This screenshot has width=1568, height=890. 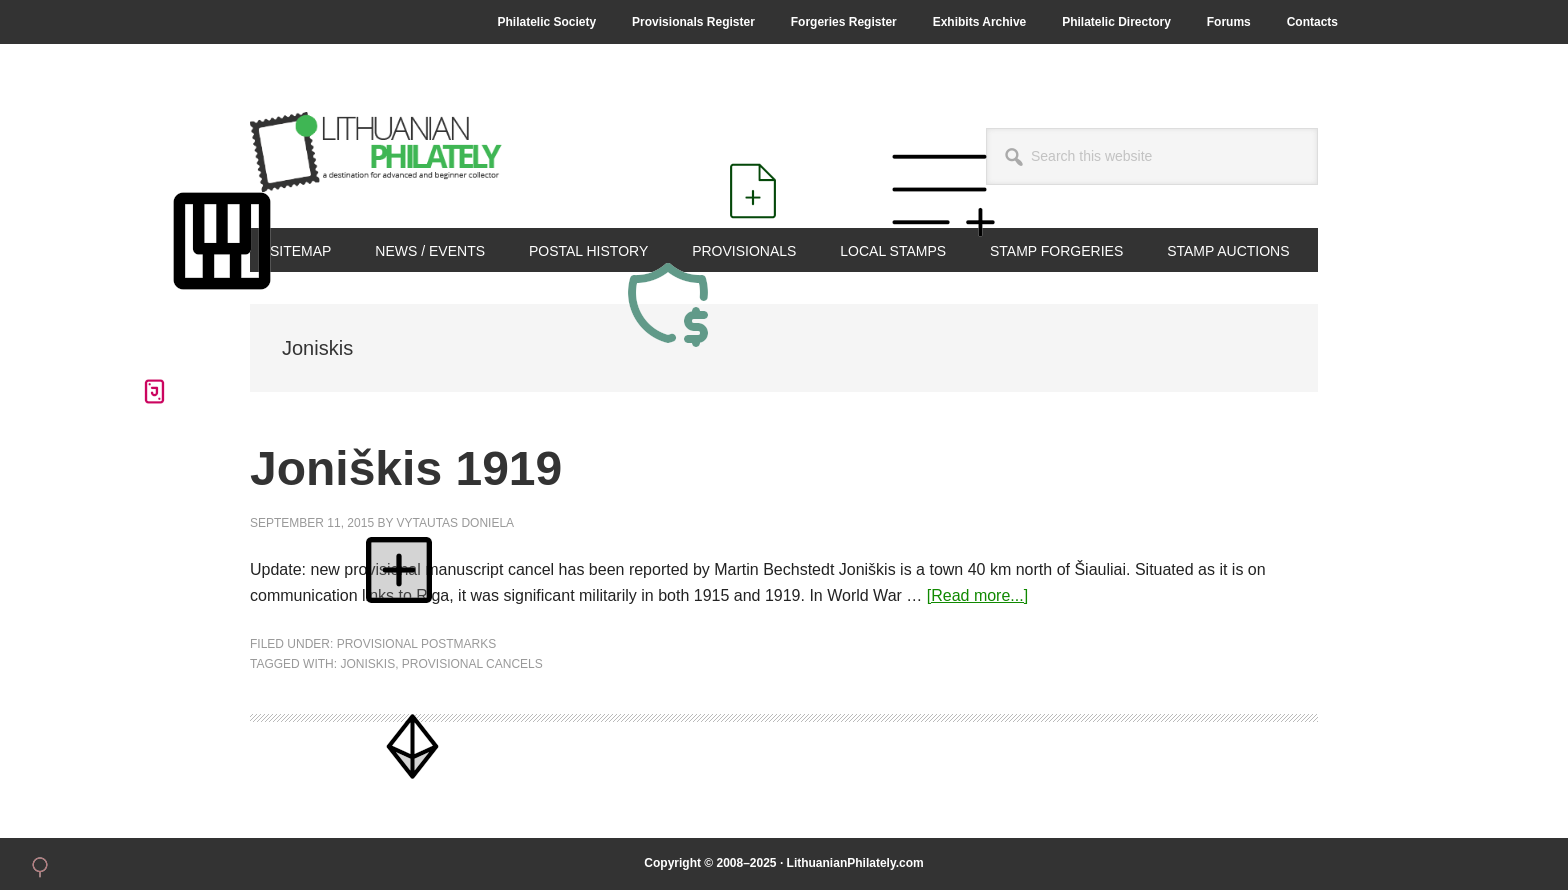 What do you see at coordinates (154, 391) in the screenshot?
I see `jack playing card in a card game app` at bounding box center [154, 391].